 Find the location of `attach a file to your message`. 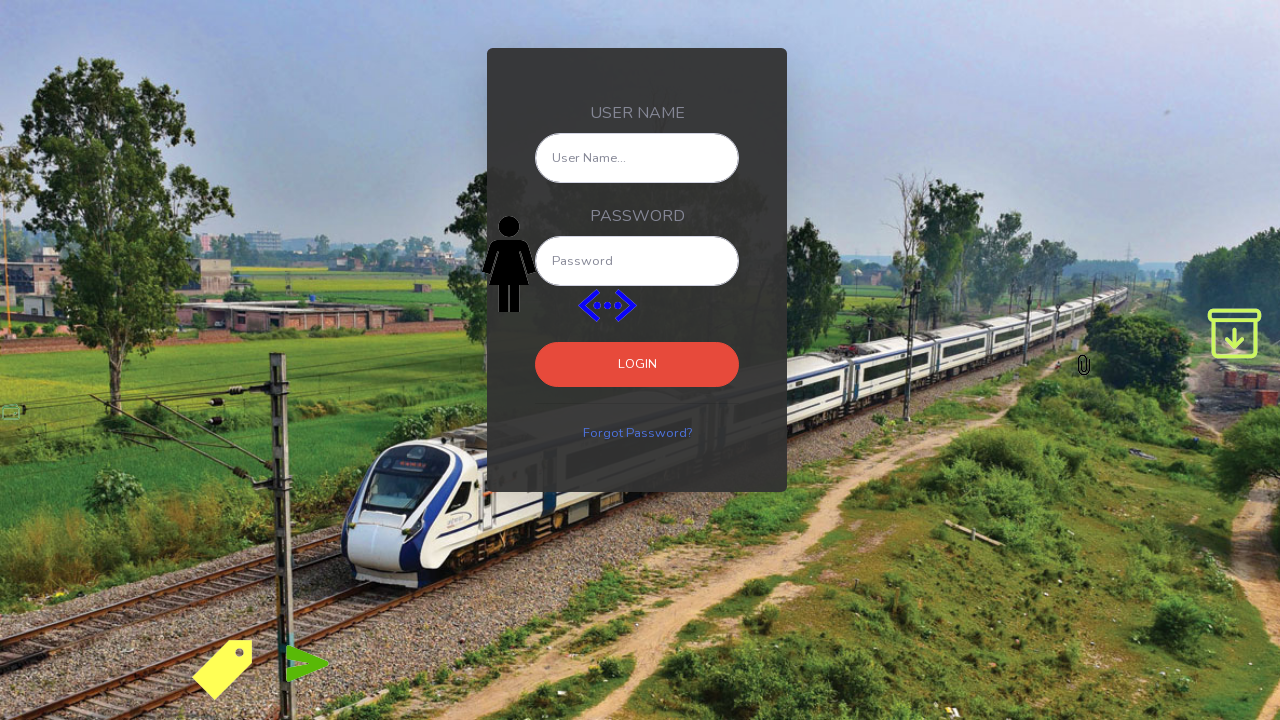

attach a file to your message is located at coordinates (1084, 365).